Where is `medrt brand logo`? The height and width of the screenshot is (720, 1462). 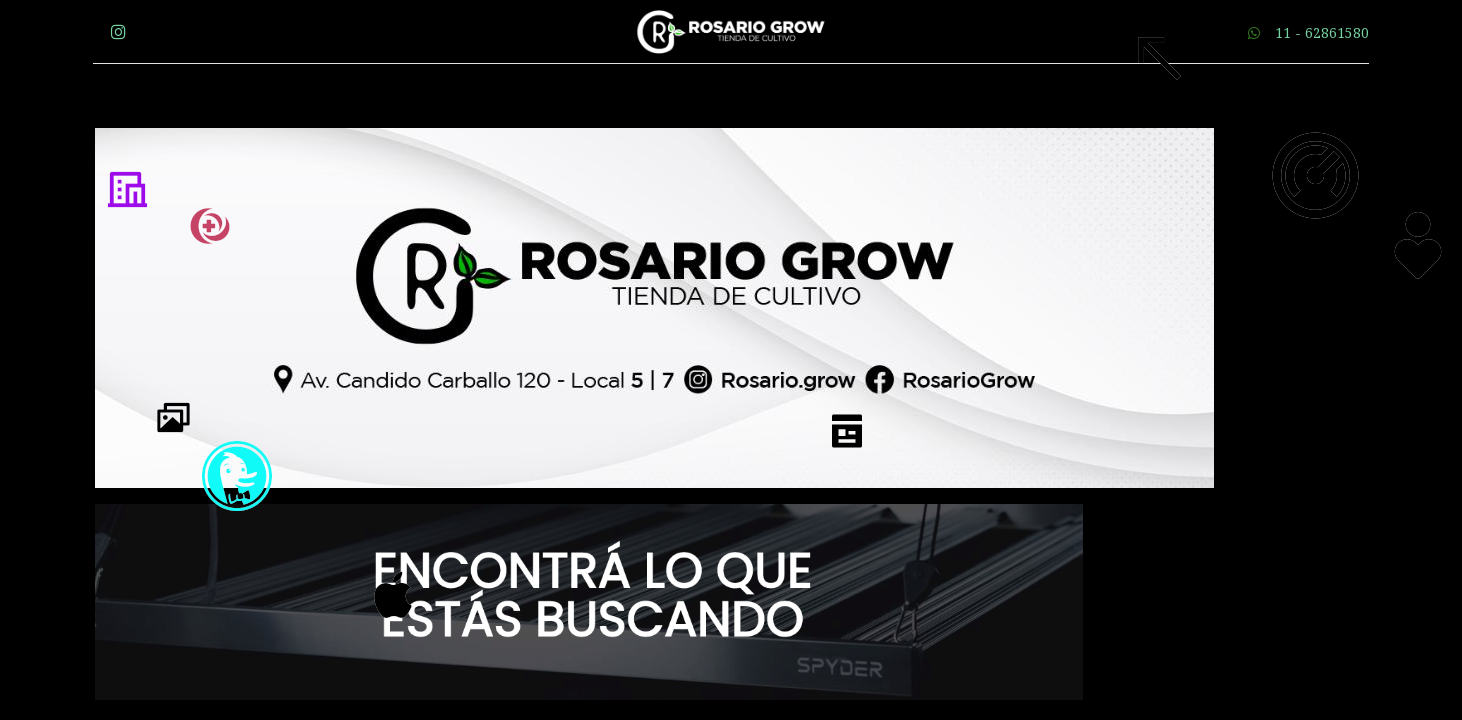 medrt brand logo is located at coordinates (210, 226).